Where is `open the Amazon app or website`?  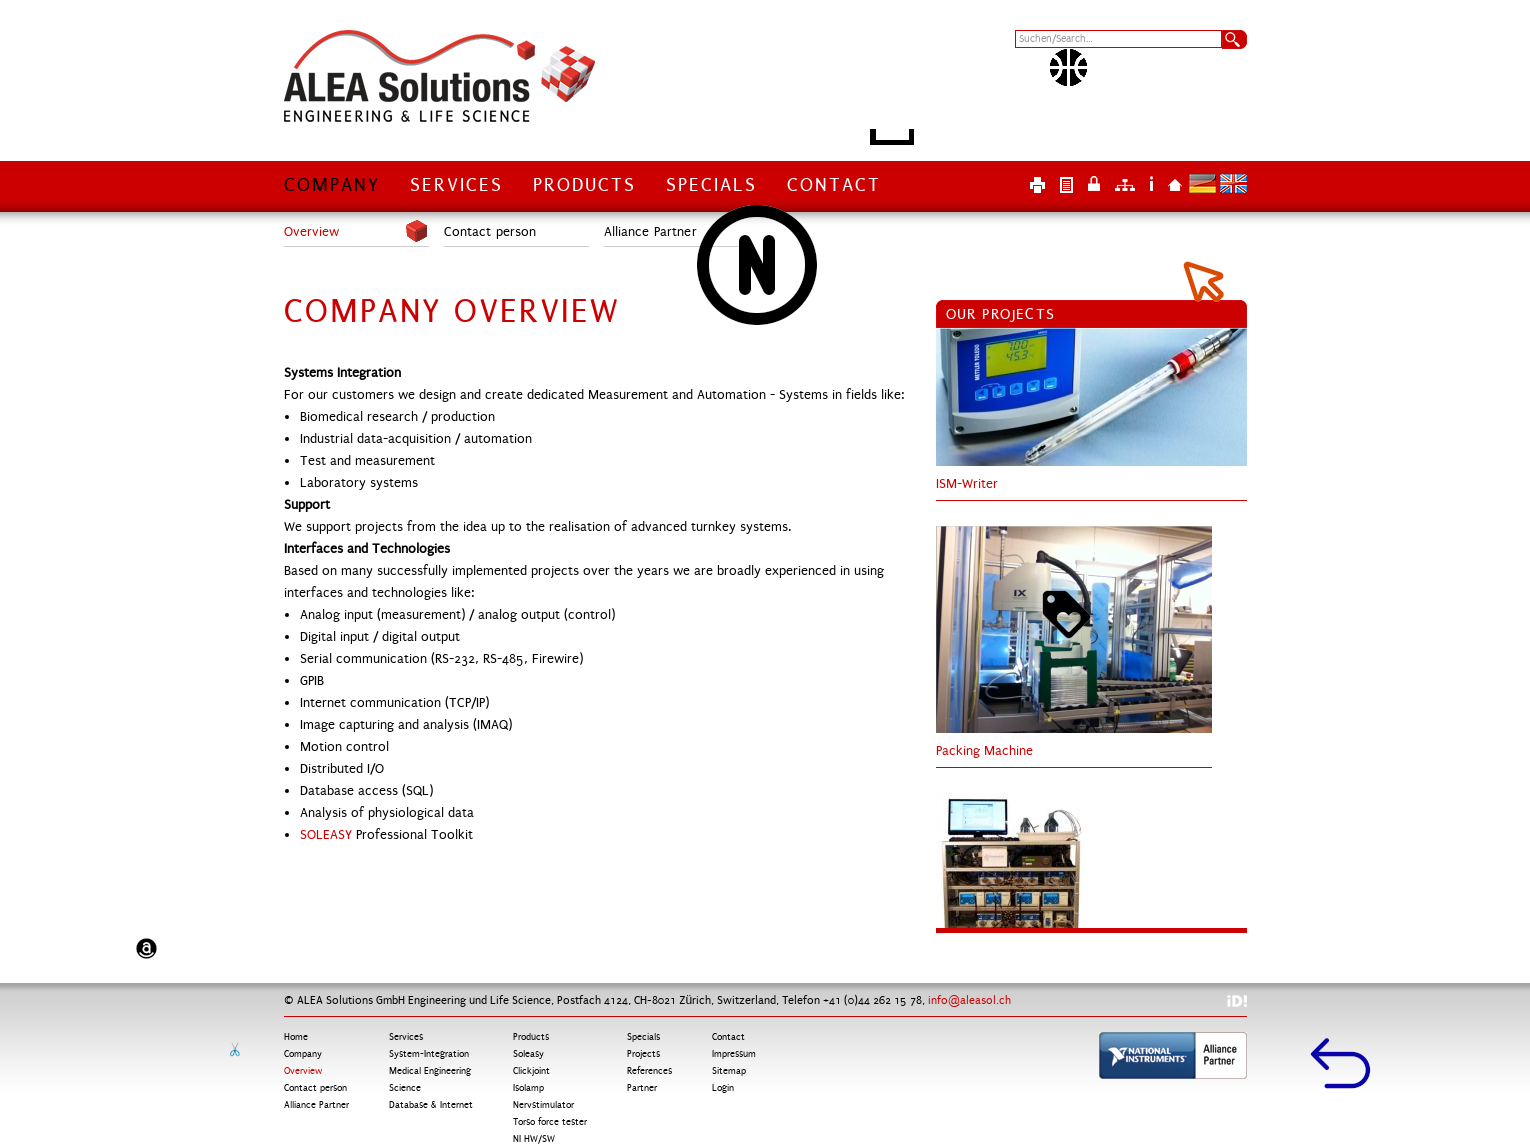
open the Amazon app or website is located at coordinates (146, 948).